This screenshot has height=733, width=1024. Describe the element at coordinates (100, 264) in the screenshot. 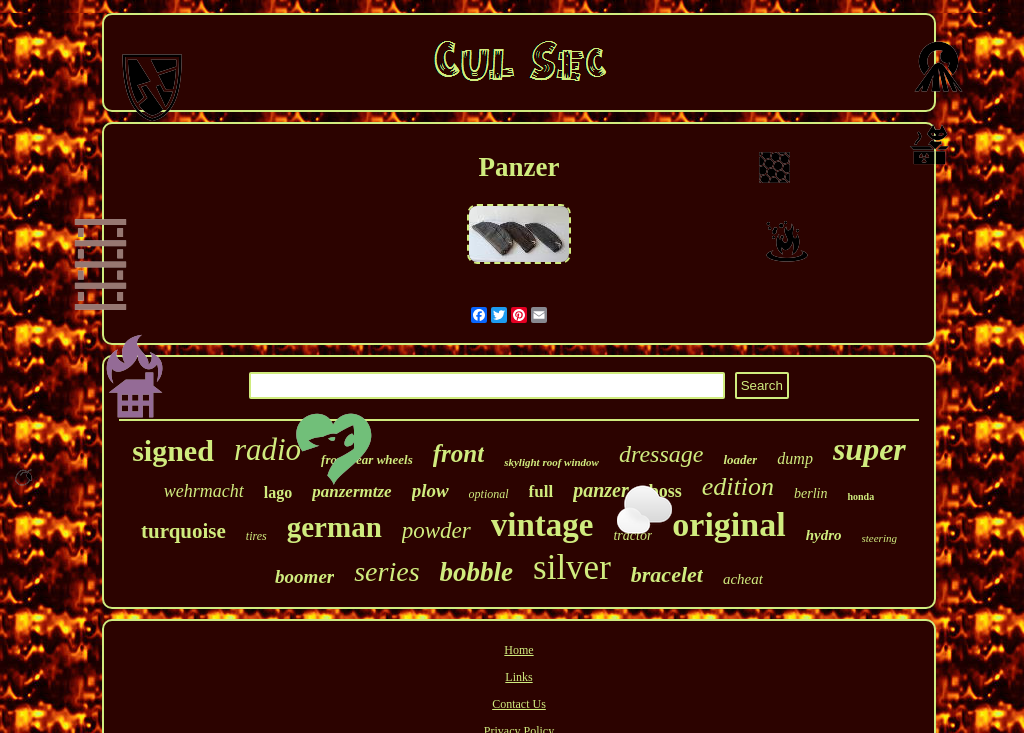

I see `access ladder or climbing tools in game` at that location.